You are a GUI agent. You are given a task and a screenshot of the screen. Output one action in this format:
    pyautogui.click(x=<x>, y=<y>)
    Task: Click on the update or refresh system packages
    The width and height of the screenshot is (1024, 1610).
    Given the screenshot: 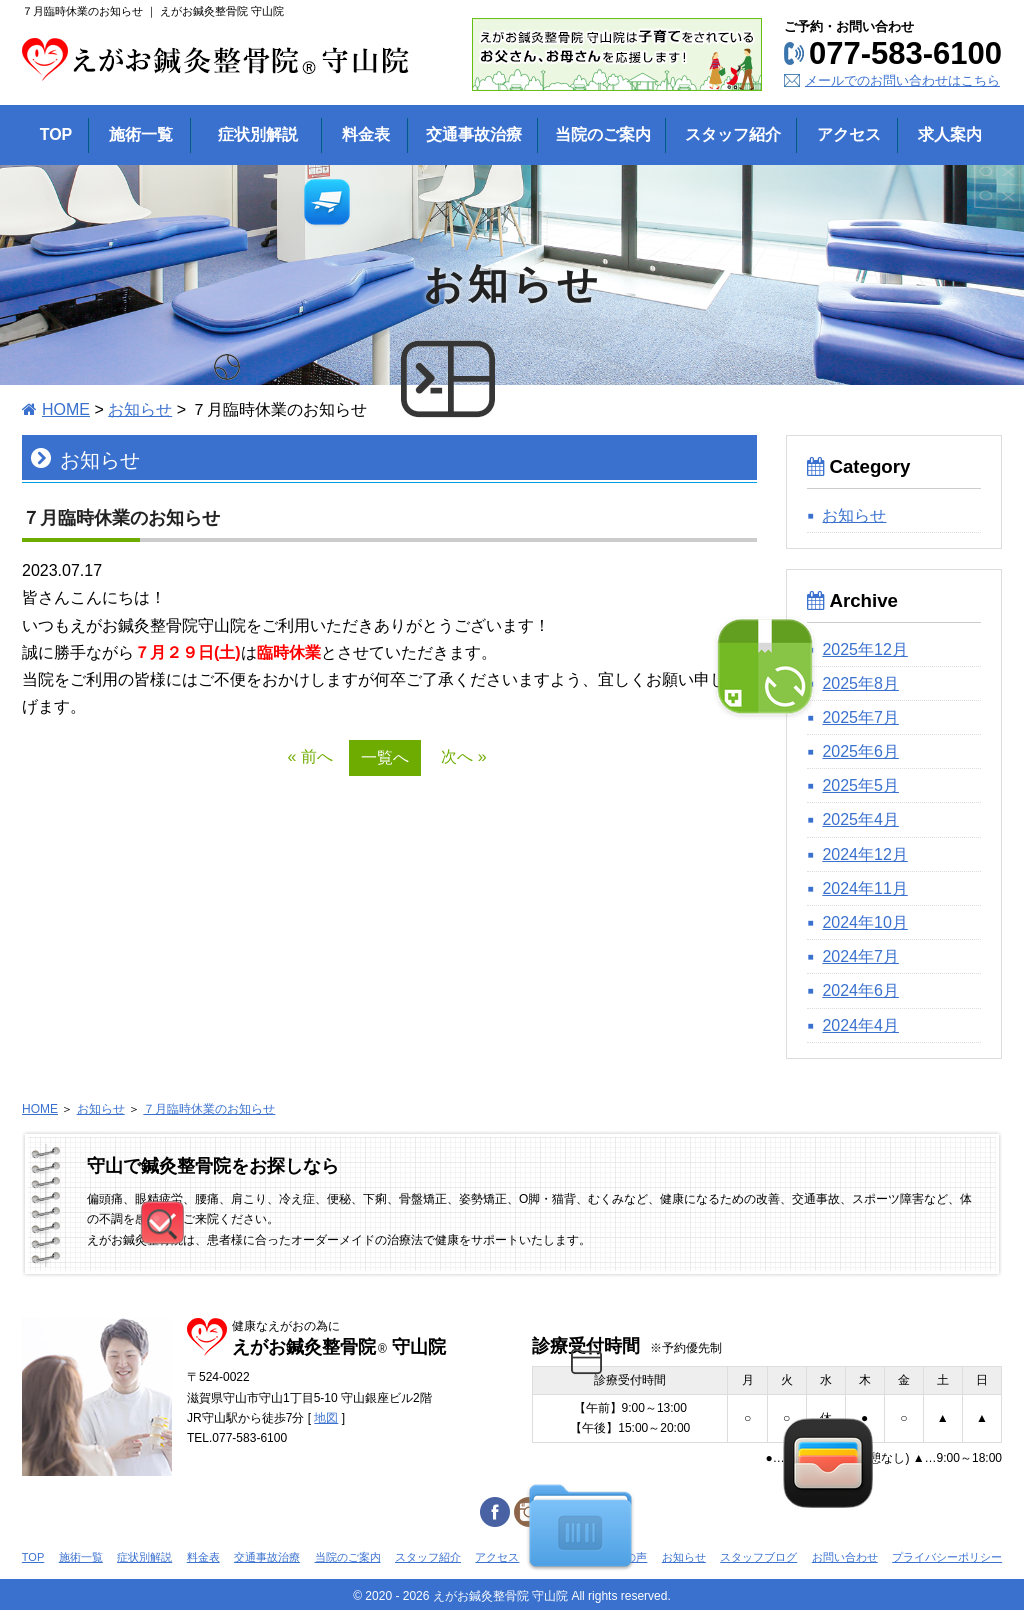 What is the action you would take?
    pyautogui.click(x=765, y=668)
    